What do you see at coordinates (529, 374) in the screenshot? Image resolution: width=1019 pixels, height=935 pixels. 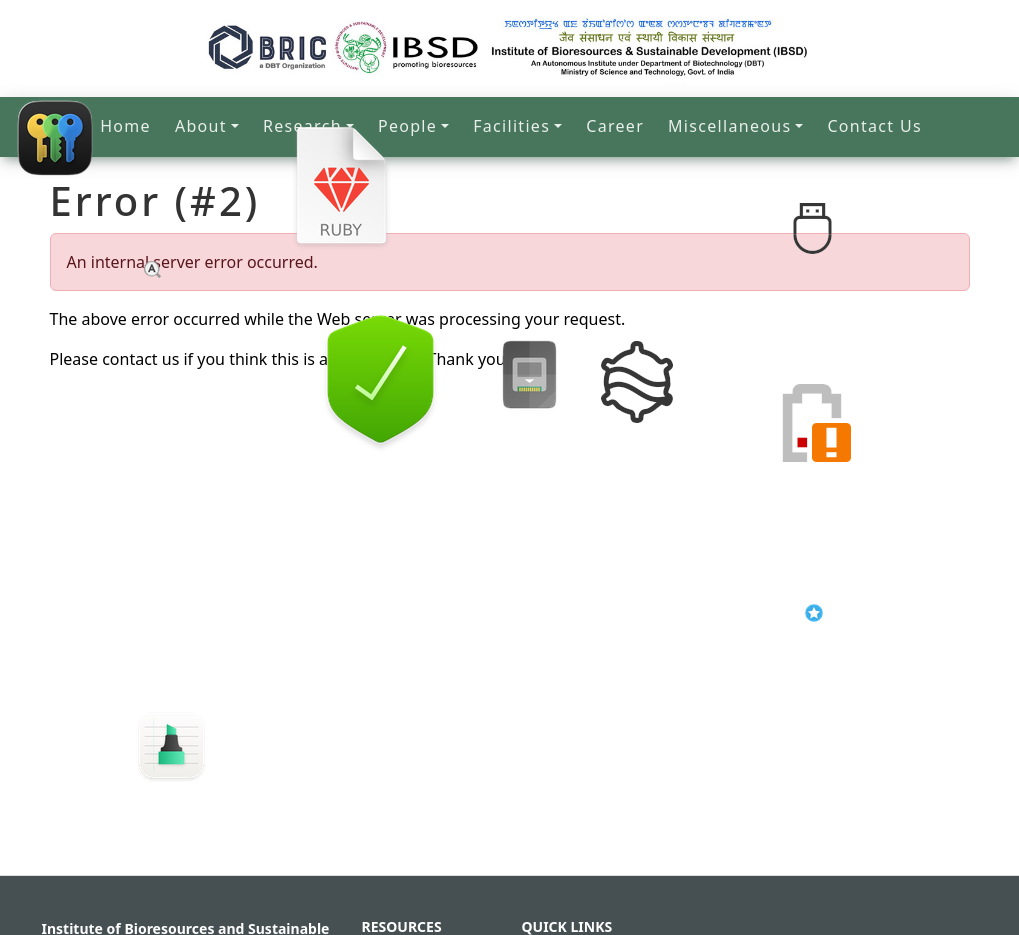 I see `gameboy ROM file type indicator` at bounding box center [529, 374].